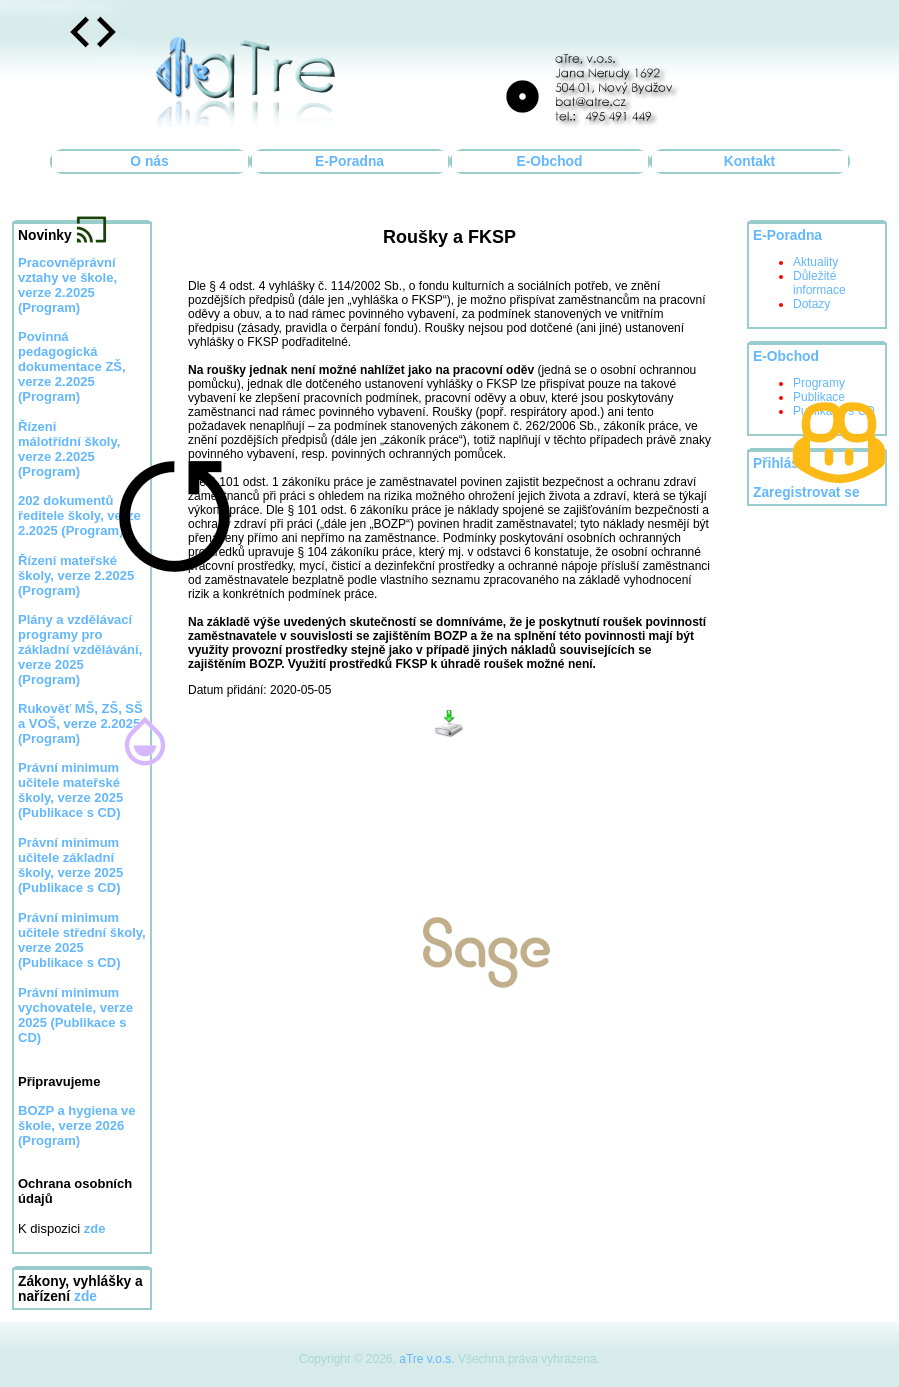 This screenshot has height=1387, width=899. I want to click on reset to previous state, so click(174, 516).